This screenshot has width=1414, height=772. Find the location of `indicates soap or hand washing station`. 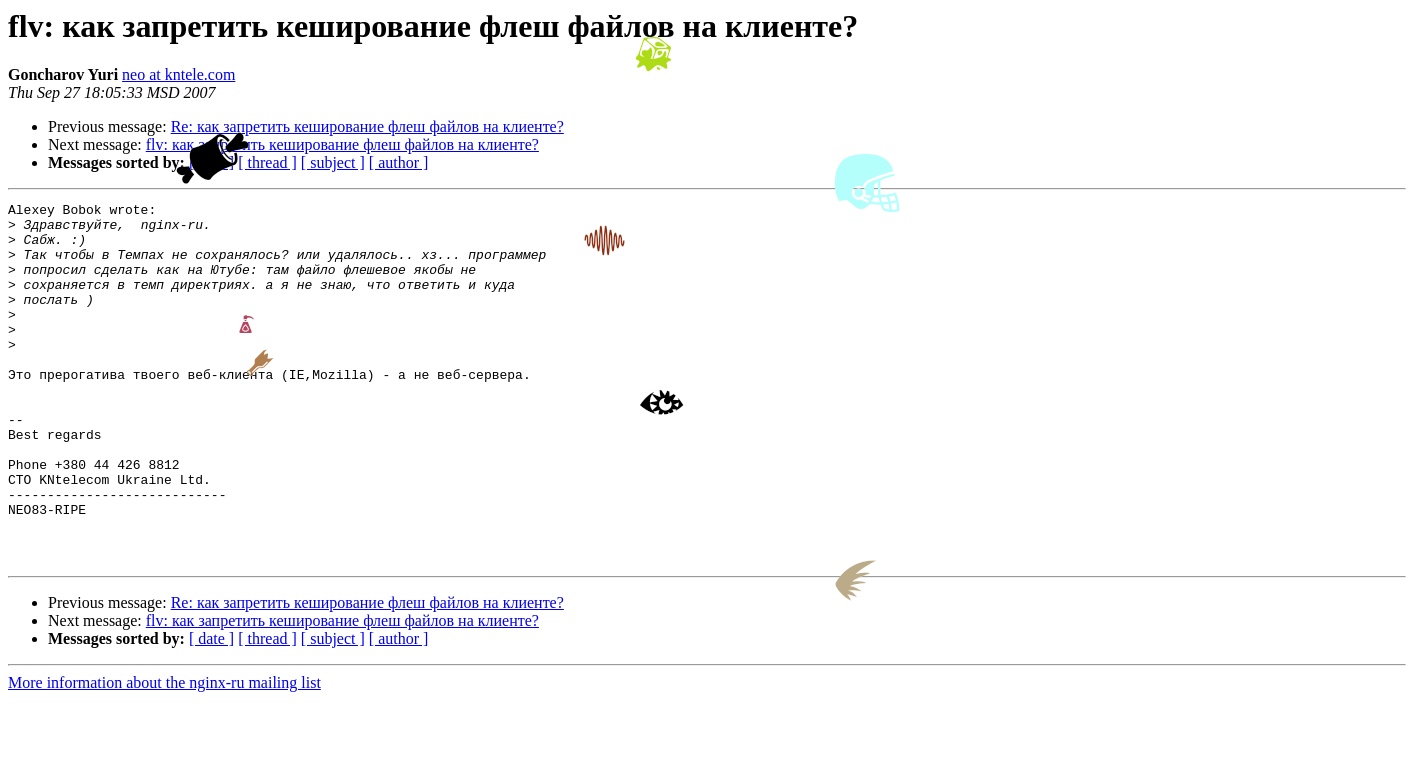

indicates soap or hand washing station is located at coordinates (245, 323).